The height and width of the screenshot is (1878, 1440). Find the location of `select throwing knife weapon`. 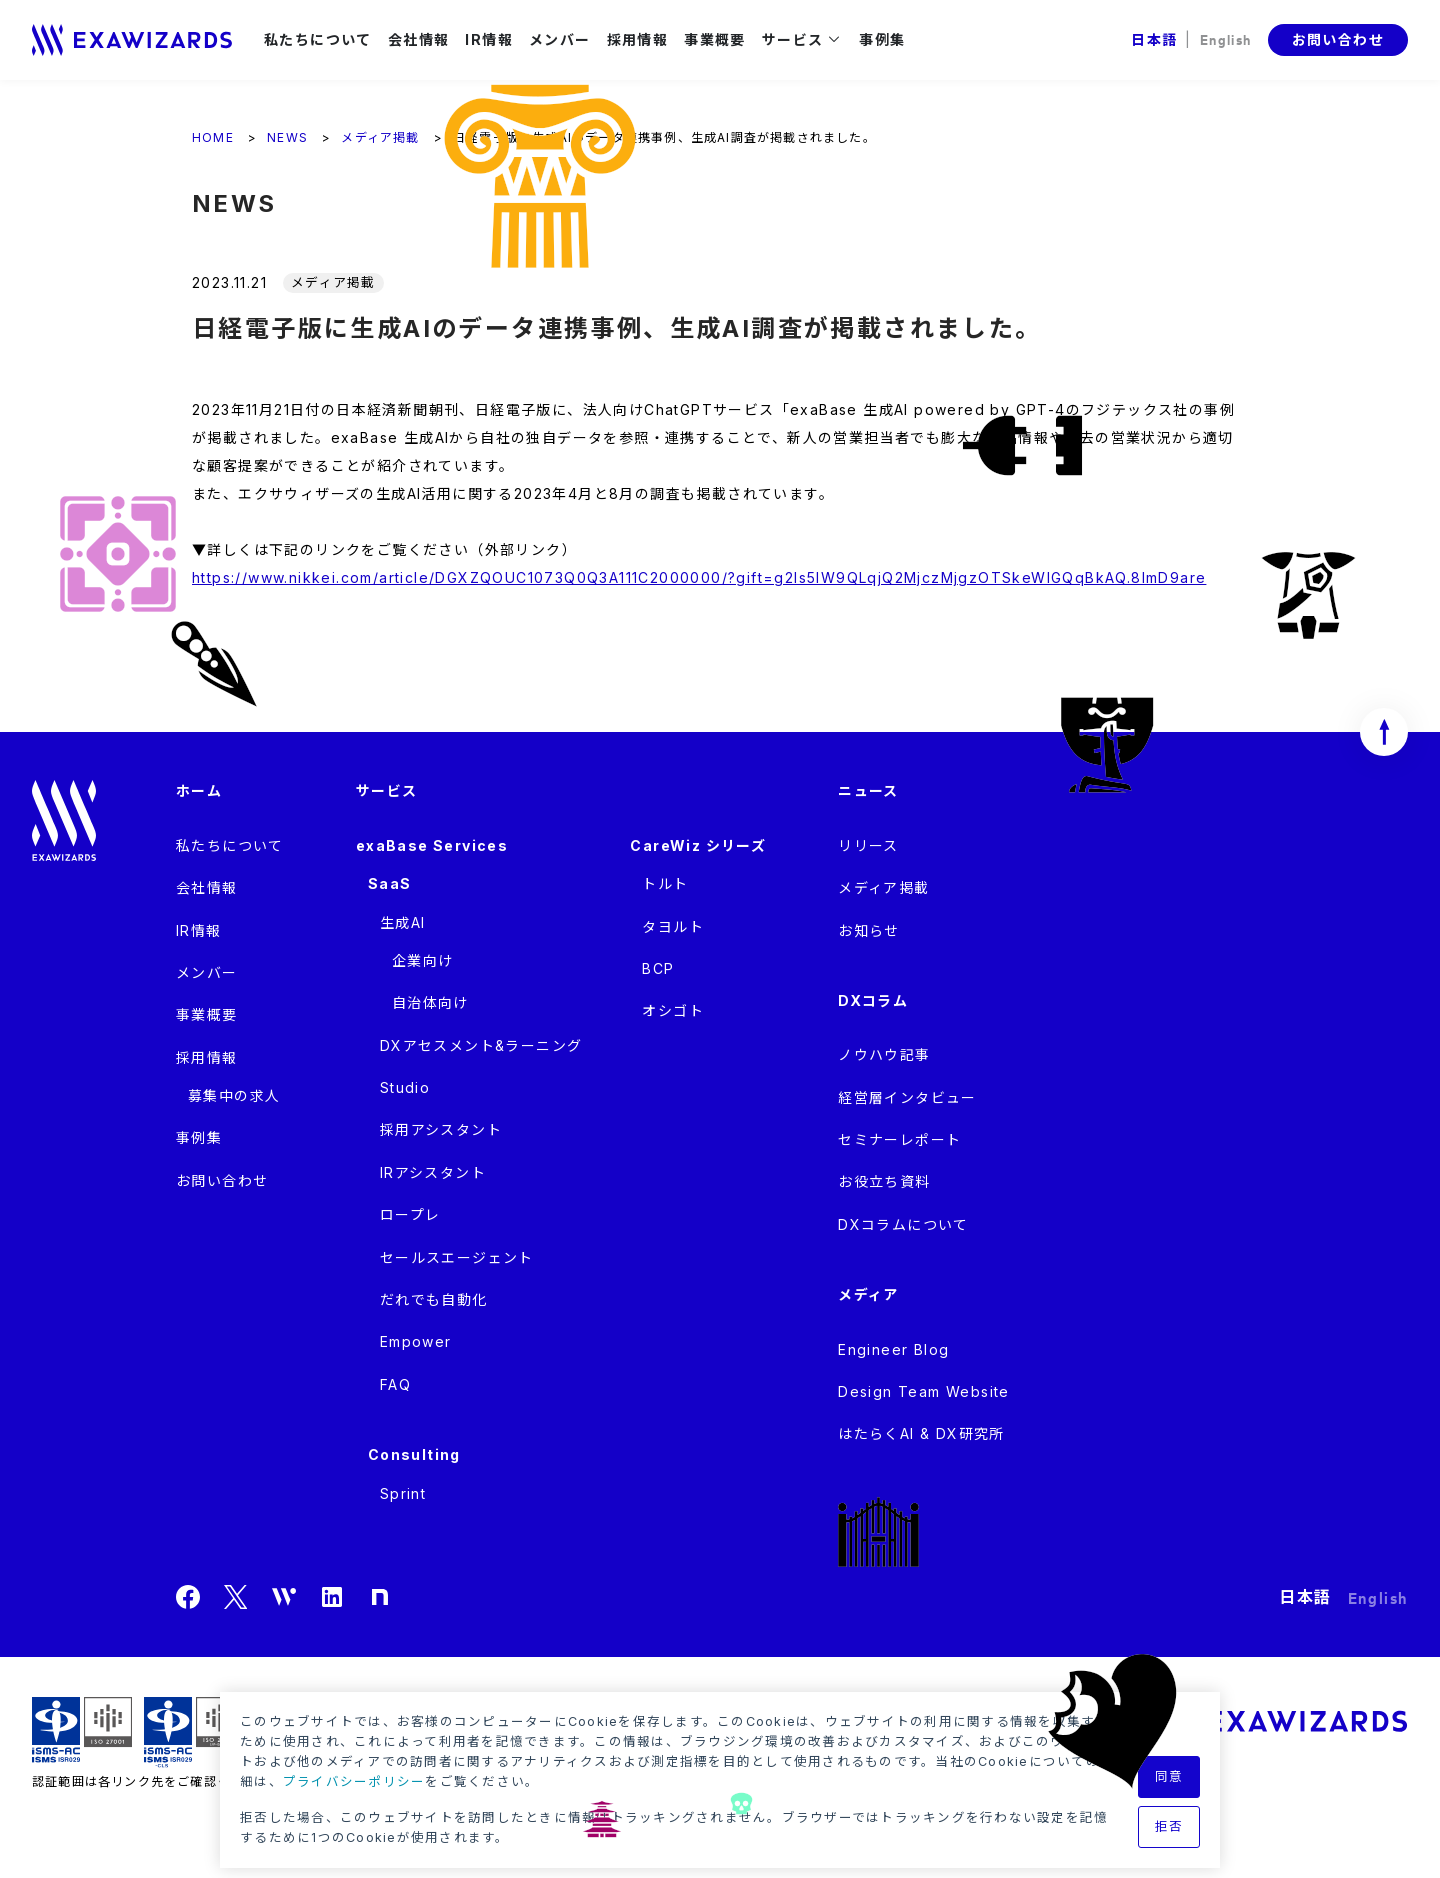

select throwing knife weapon is located at coordinates (214, 664).